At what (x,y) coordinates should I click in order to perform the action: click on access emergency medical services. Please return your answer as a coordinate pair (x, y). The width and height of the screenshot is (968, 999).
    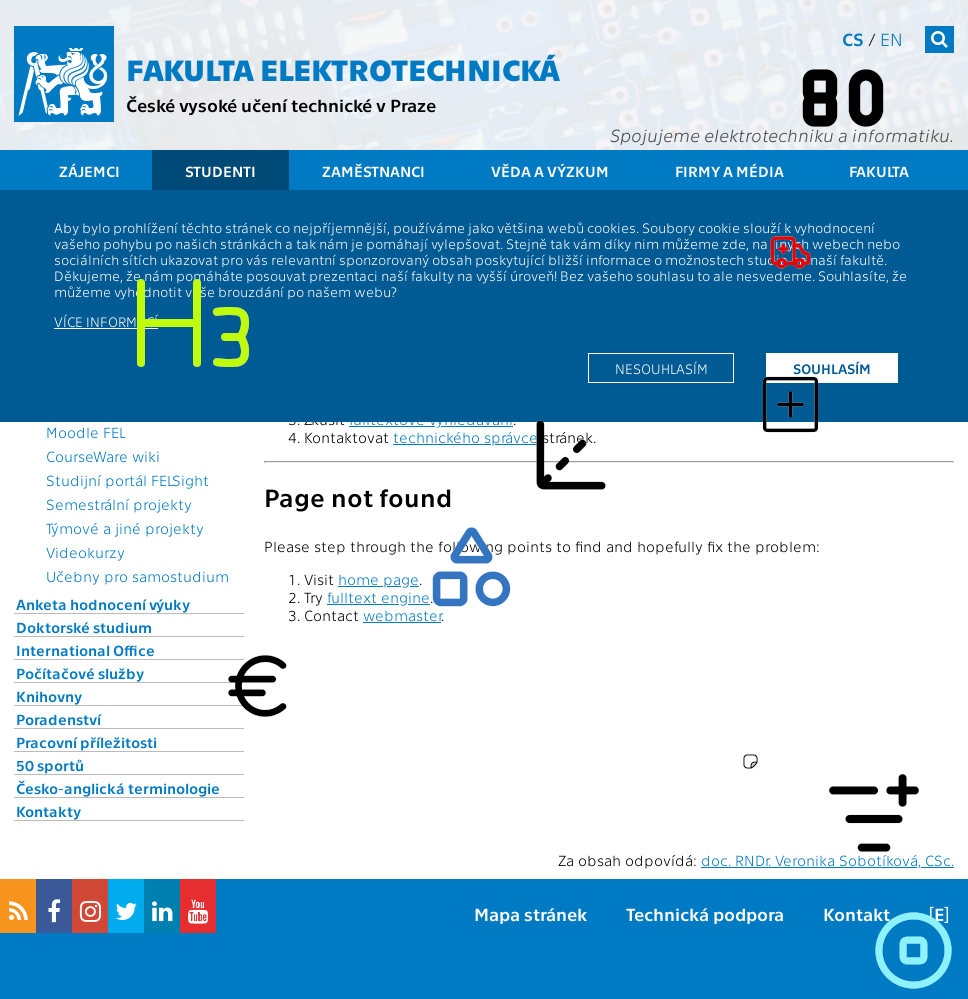
    Looking at the image, I should click on (790, 252).